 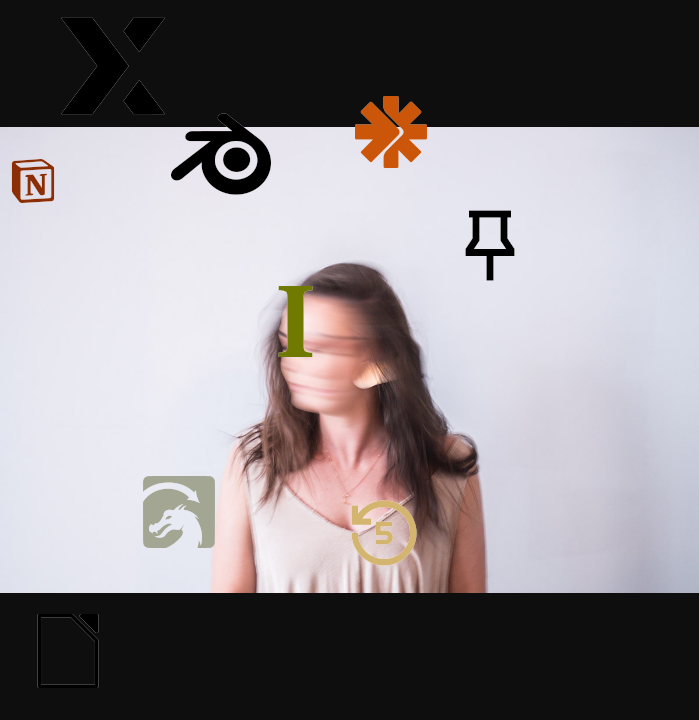 What do you see at coordinates (295, 321) in the screenshot?
I see `open instapaper app` at bounding box center [295, 321].